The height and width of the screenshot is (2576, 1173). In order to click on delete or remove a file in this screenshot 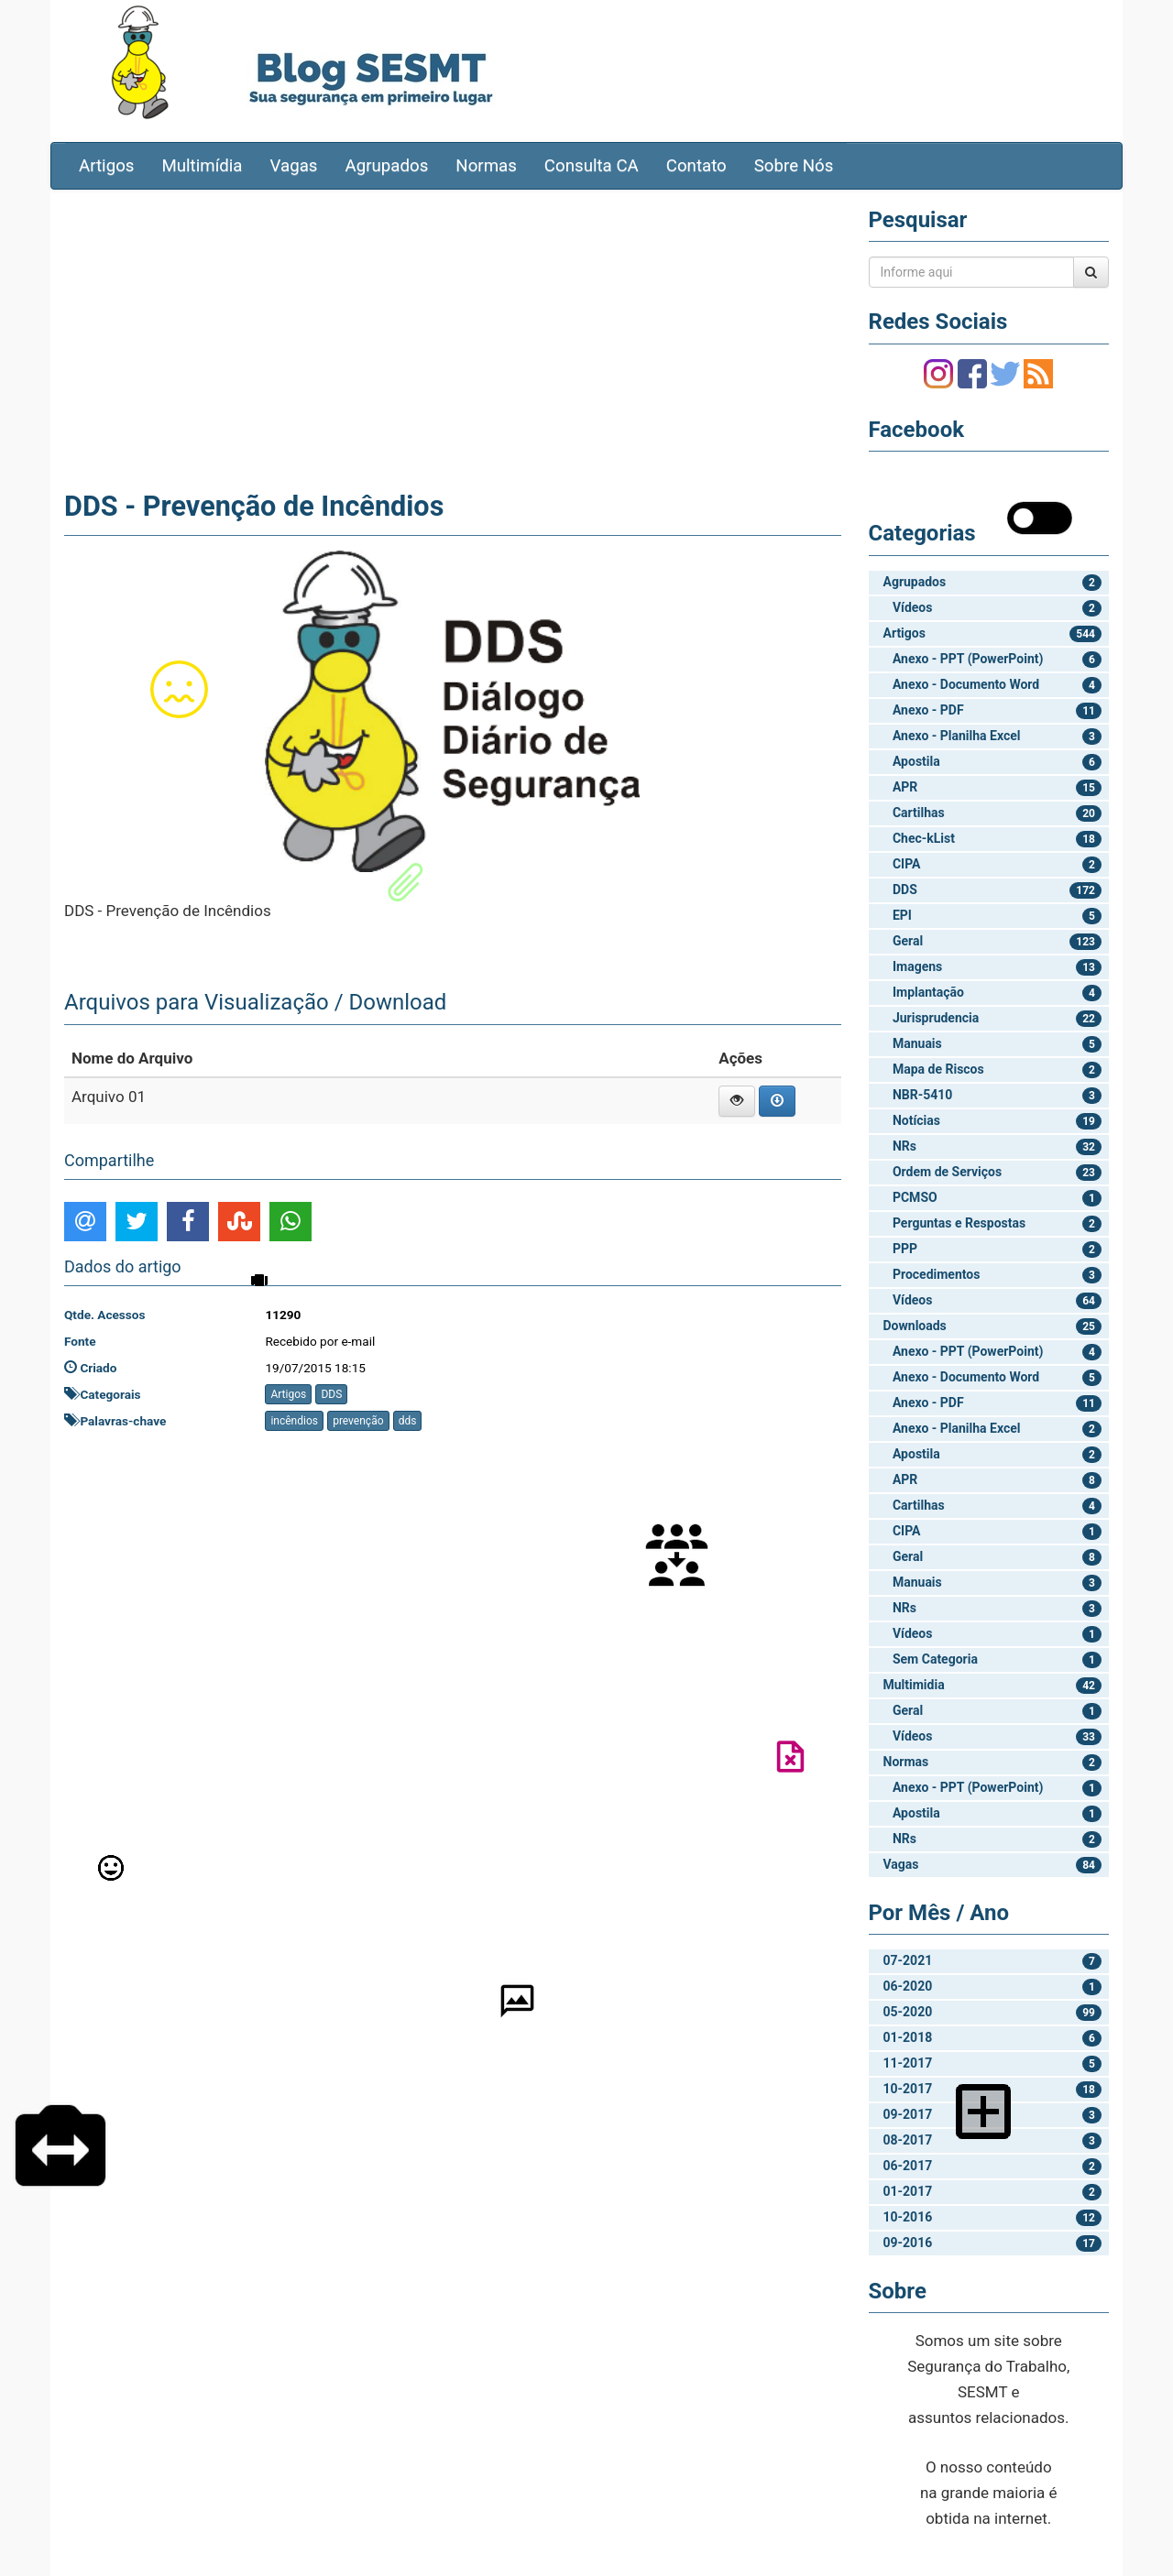, I will do `click(790, 1756)`.